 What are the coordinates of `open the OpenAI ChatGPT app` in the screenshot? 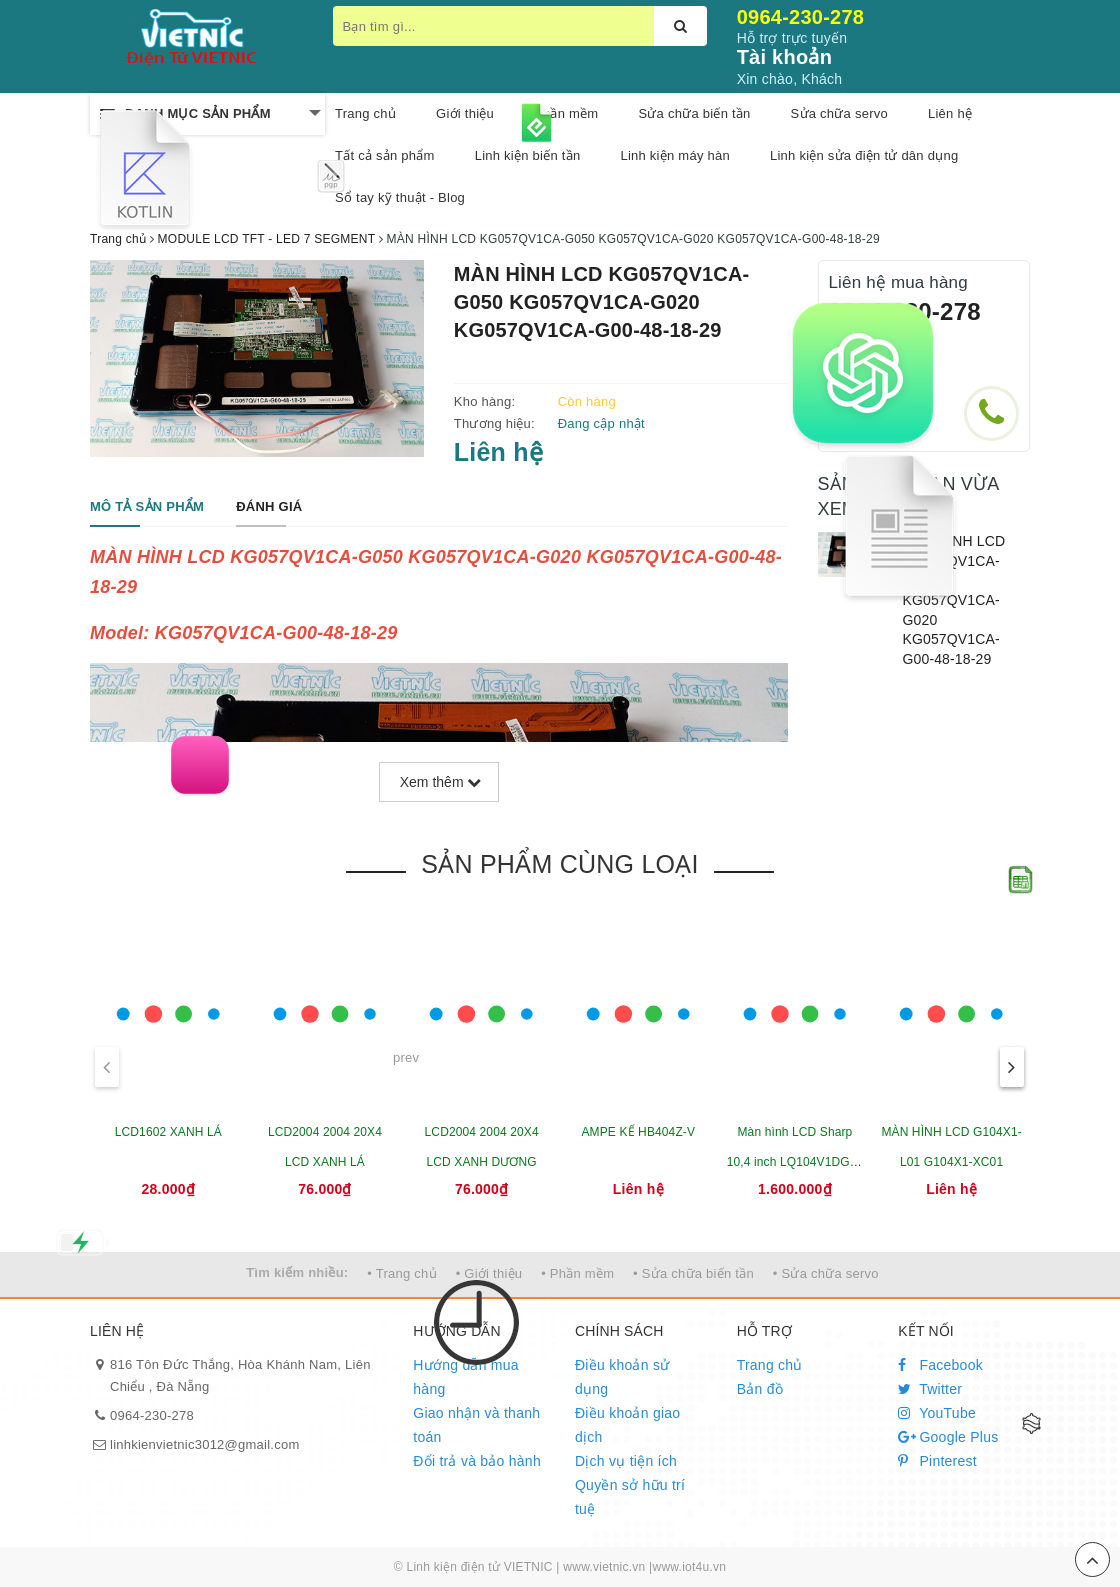 It's located at (863, 373).